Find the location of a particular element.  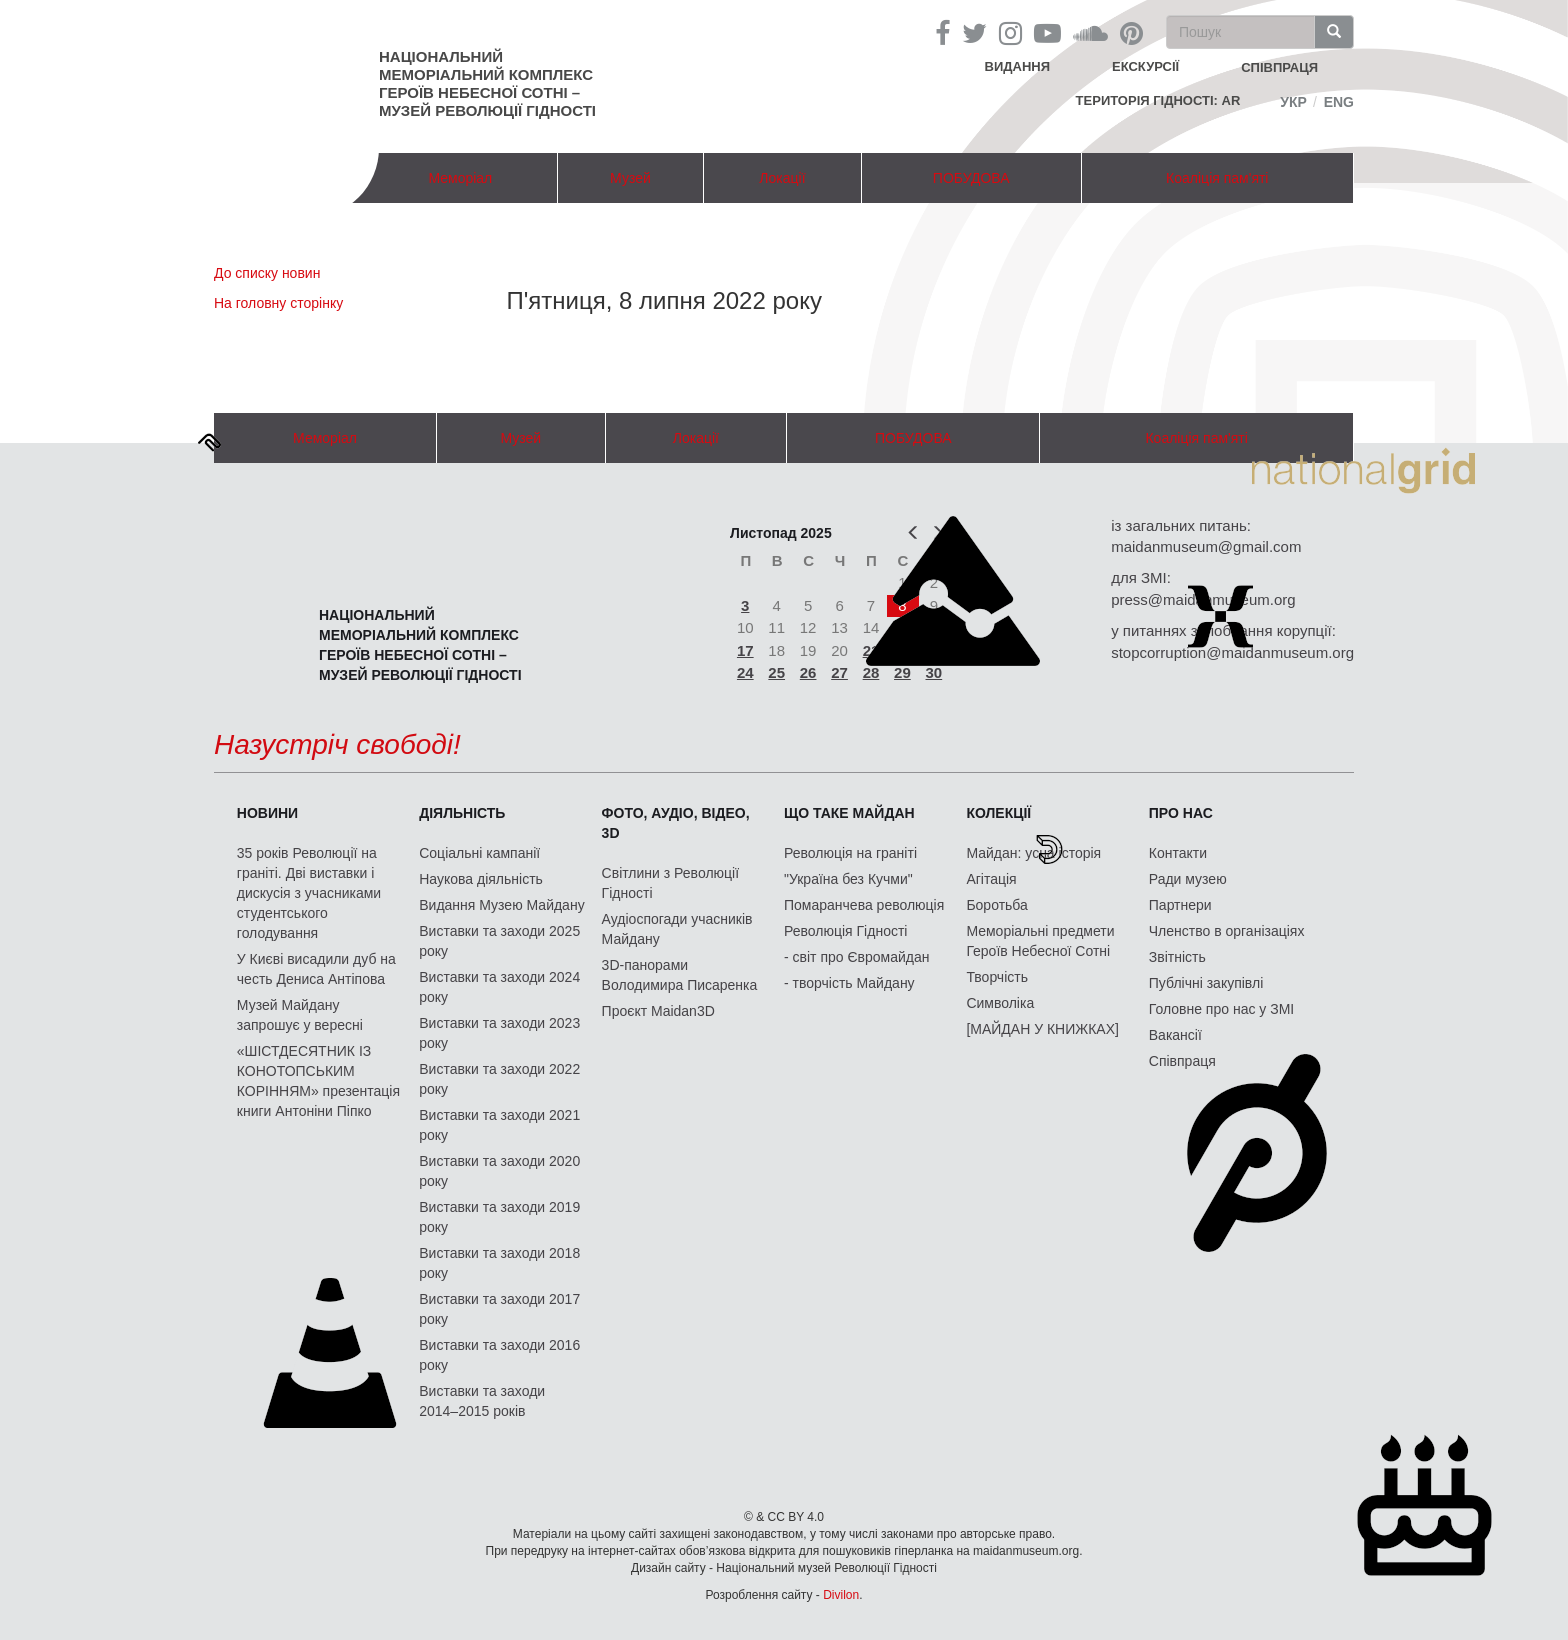

national grid company logo is located at coordinates (1363, 470).